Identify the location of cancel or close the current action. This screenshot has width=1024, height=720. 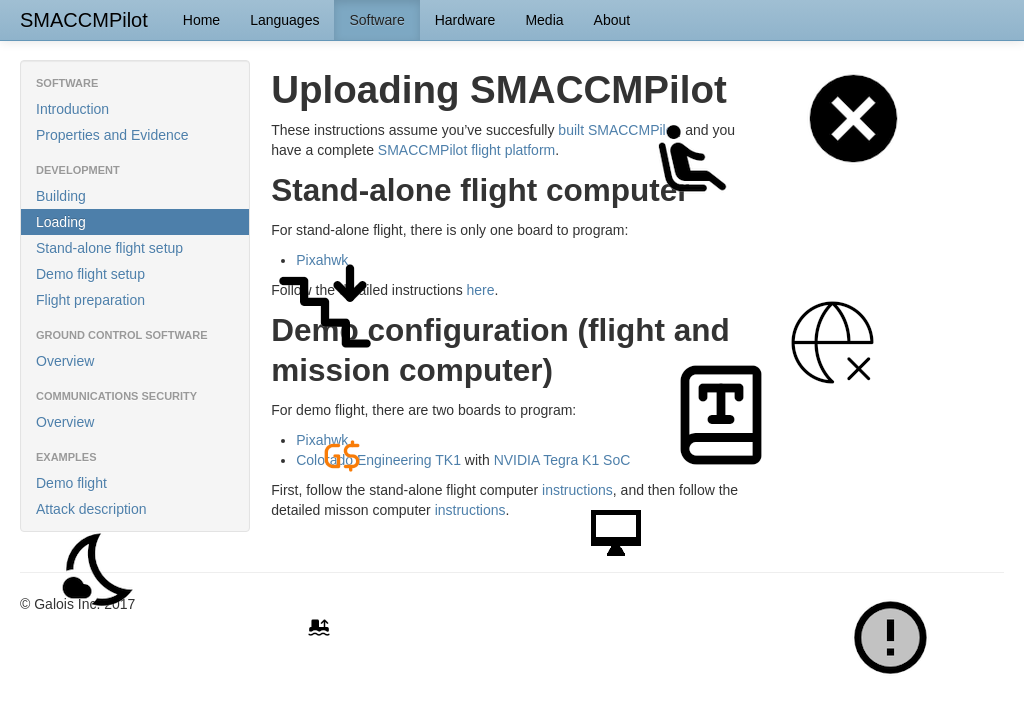
(853, 118).